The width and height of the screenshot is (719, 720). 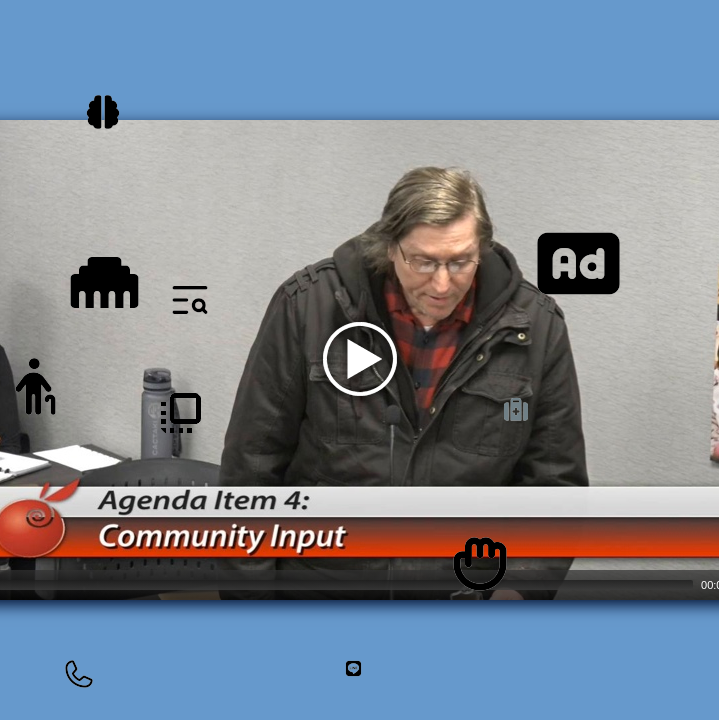 What do you see at coordinates (78, 674) in the screenshot?
I see `make a phone call` at bounding box center [78, 674].